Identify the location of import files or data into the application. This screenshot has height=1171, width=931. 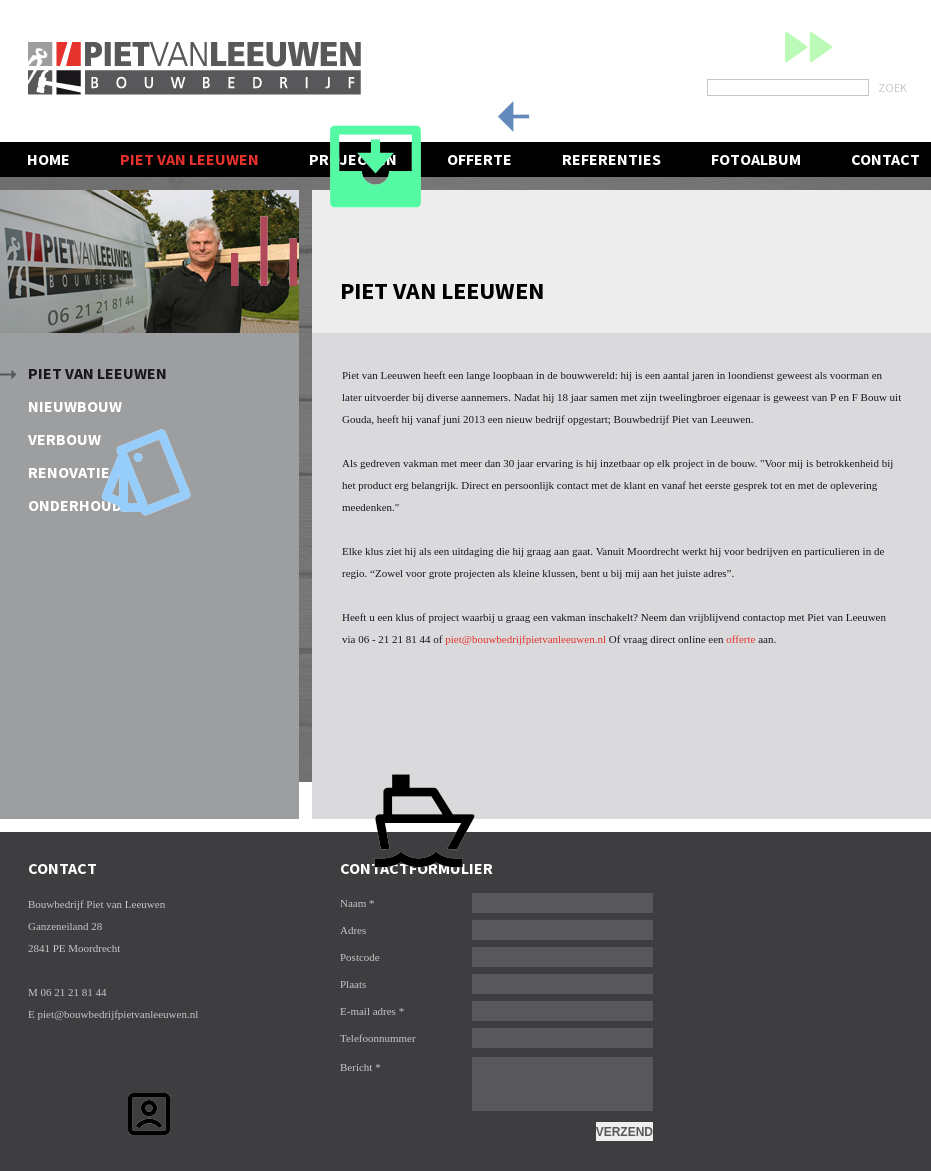
(375, 166).